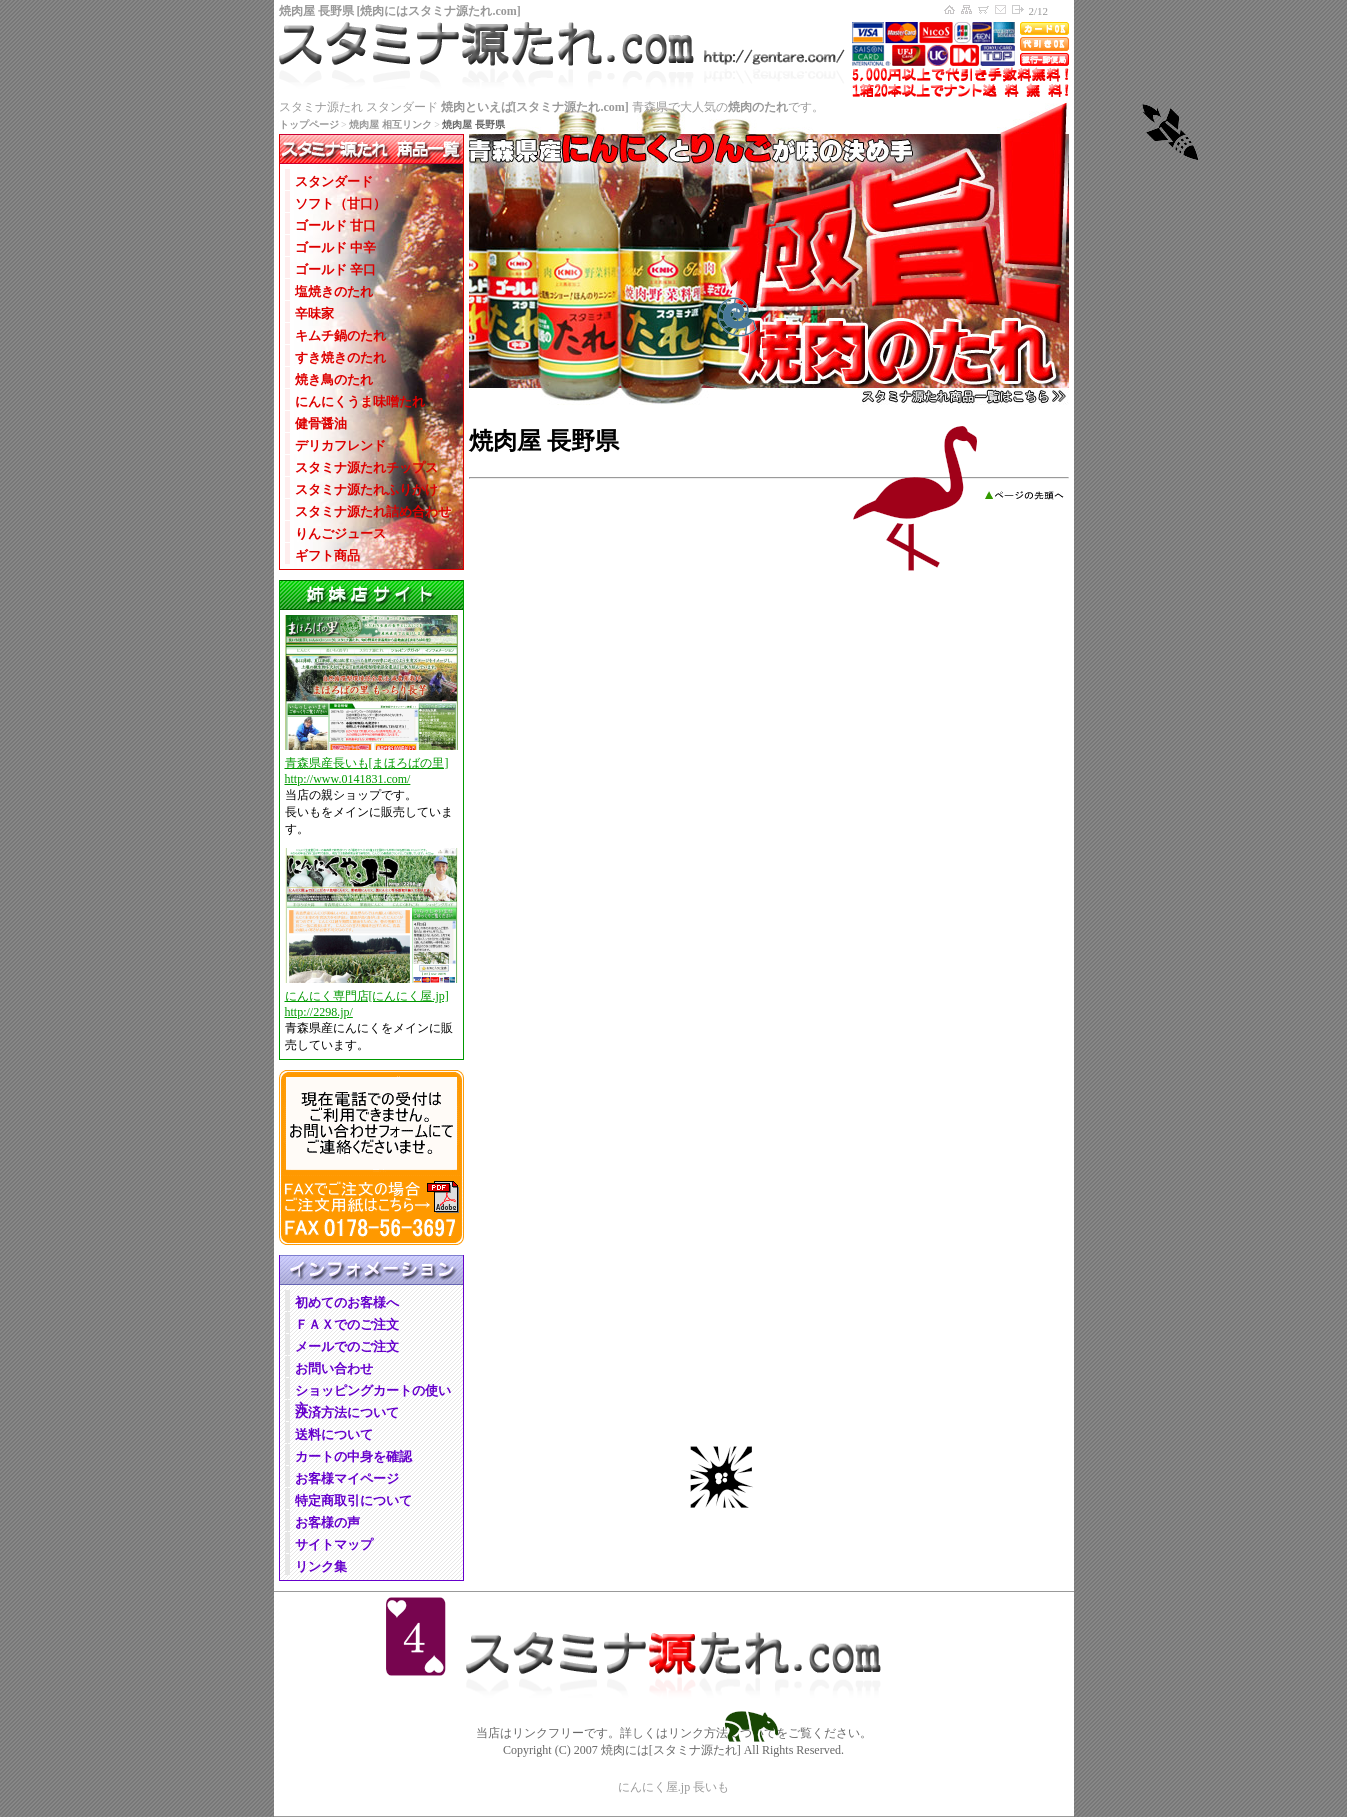 The height and width of the screenshot is (1817, 1347). Describe the element at coordinates (915, 498) in the screenshot. I see `decorative flamingo icon for tropical or summer-themed content` at that location.